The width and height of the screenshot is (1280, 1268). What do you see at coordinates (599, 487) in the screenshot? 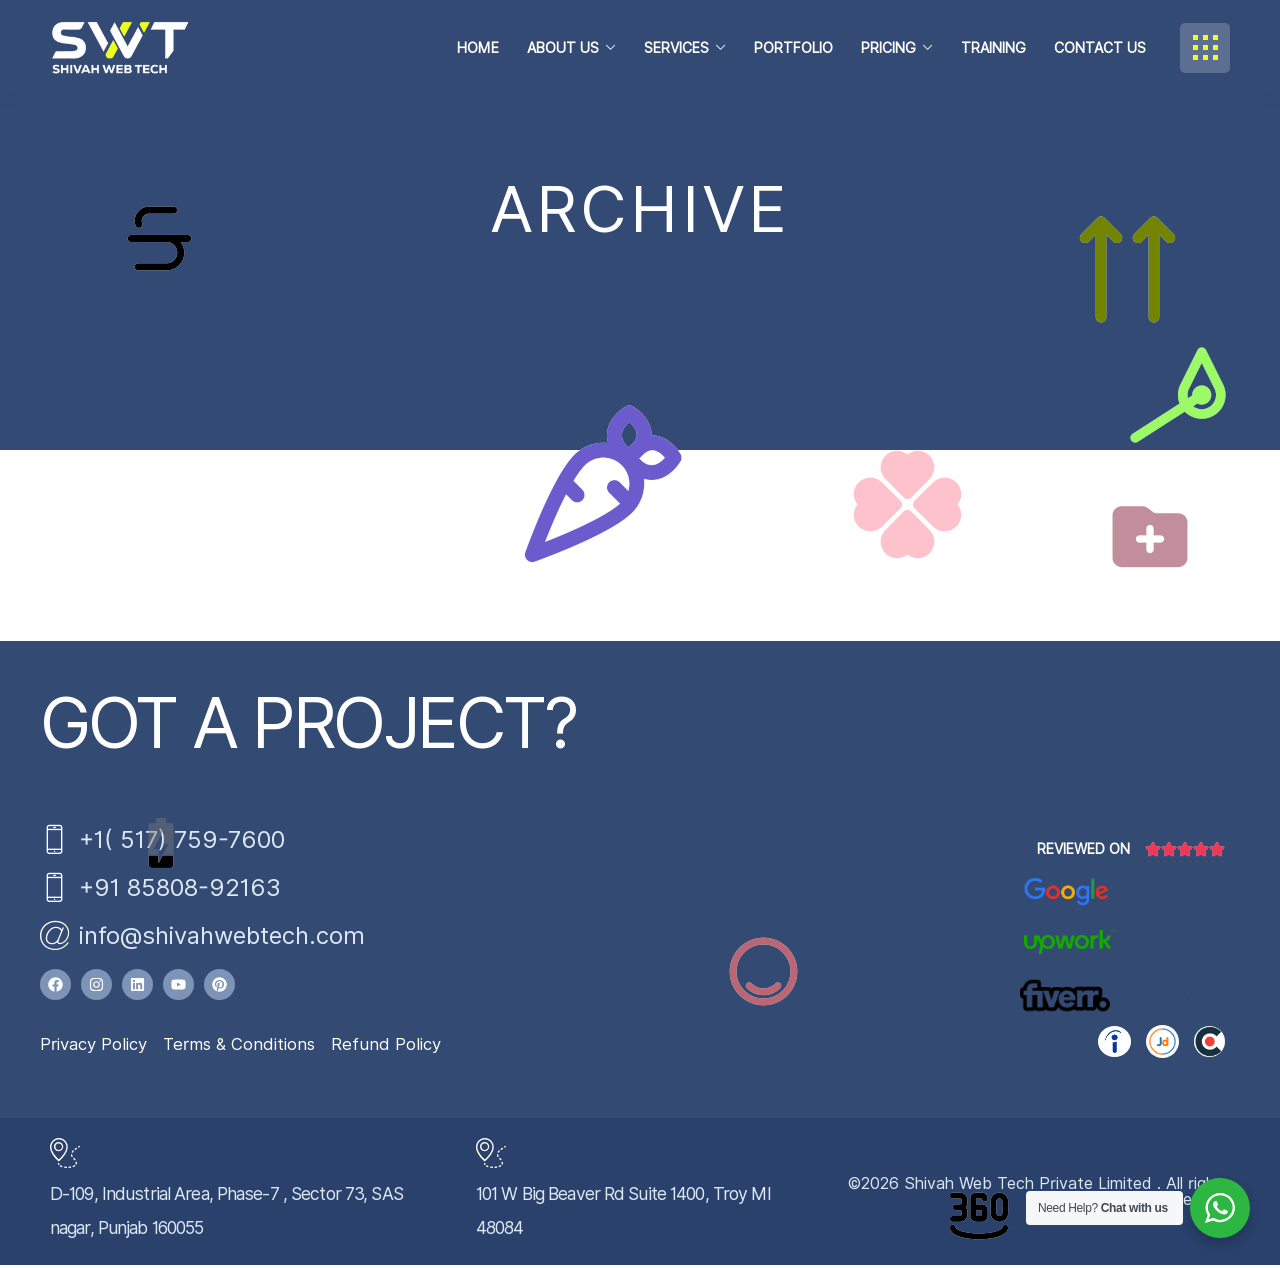
I see `browse vegetable or produce category` at bounding box center [599, 487].